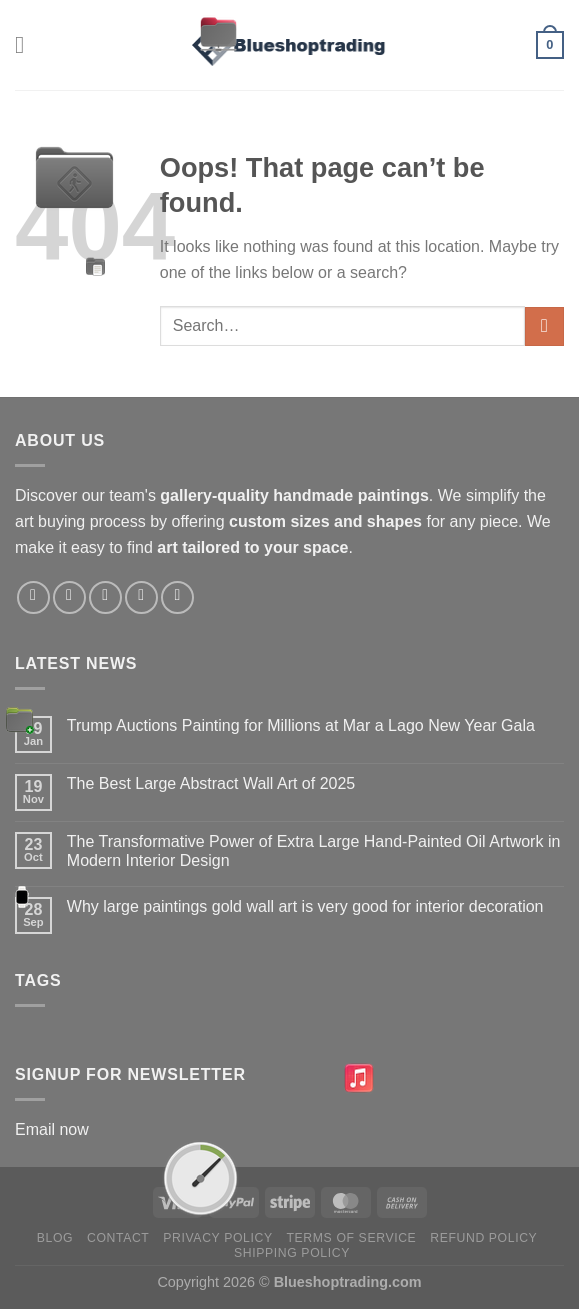 The image size is (579, 1309). I want to click on open the music app, so click(359, 1078).